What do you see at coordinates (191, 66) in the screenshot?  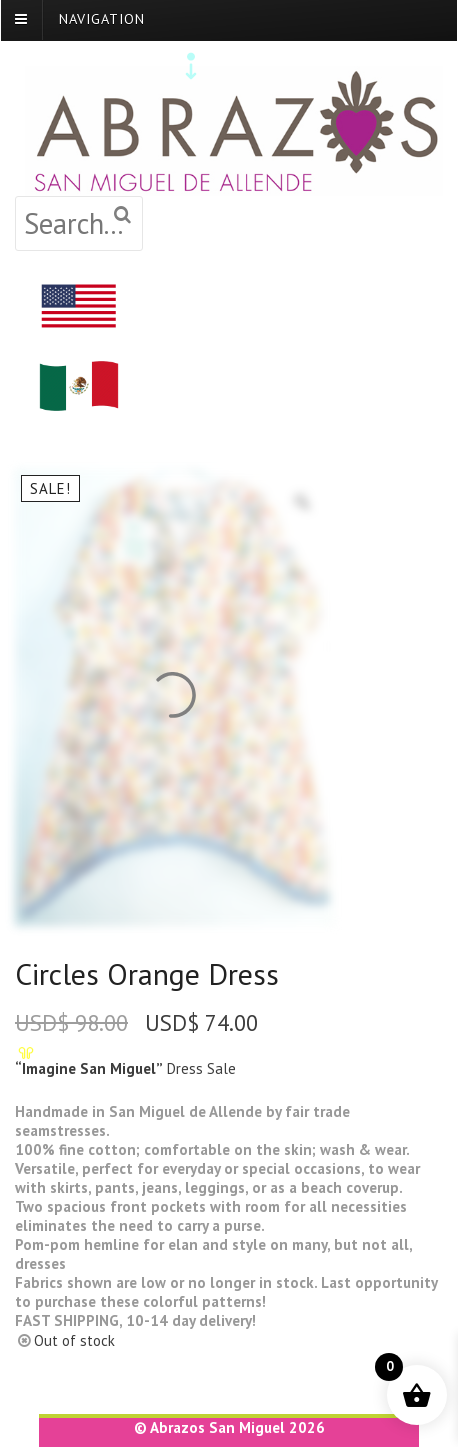 I see `move item down in a list` at bounding box center [191, 66].